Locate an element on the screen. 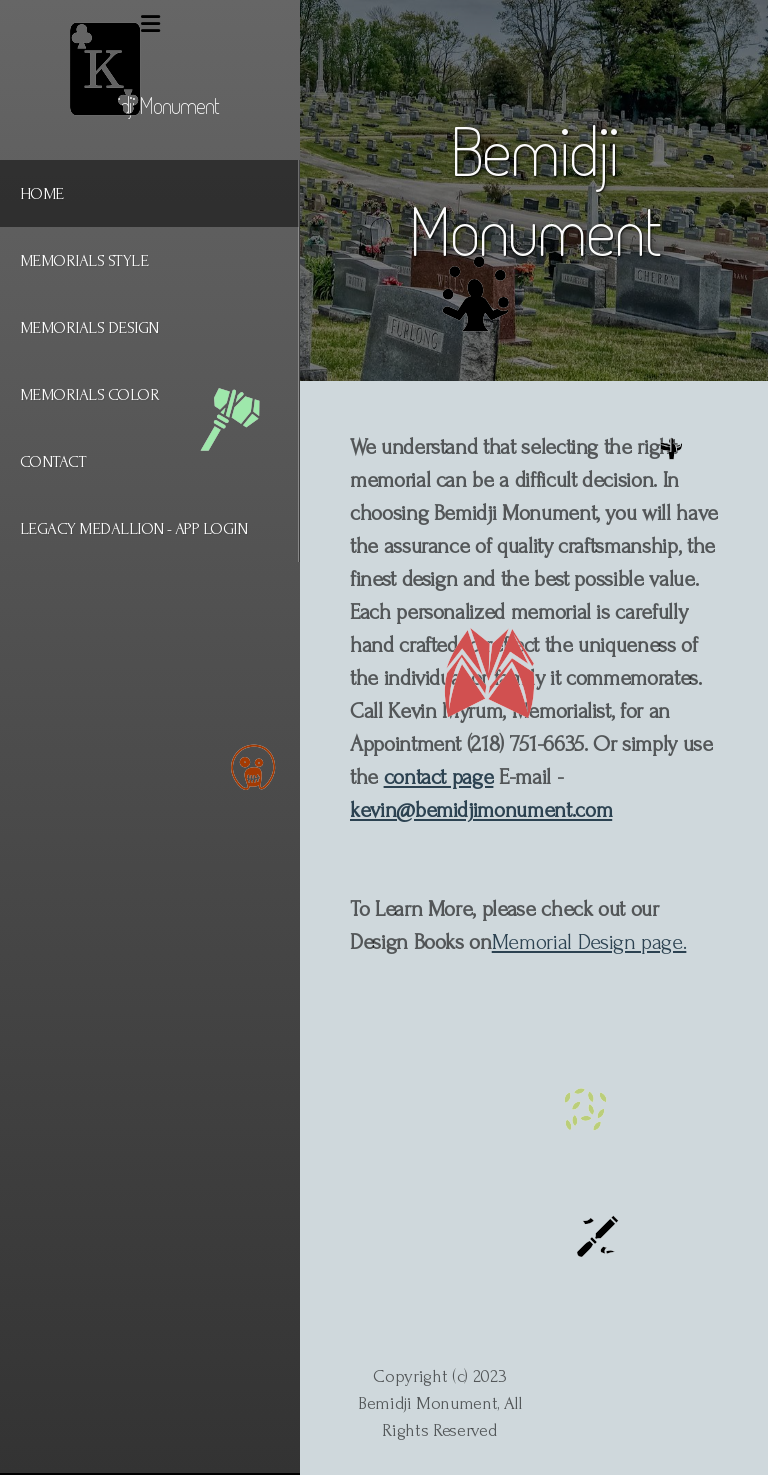 The image size is (768, 1475). access sculpting or carving tools is located at coordinates (598, 1236).